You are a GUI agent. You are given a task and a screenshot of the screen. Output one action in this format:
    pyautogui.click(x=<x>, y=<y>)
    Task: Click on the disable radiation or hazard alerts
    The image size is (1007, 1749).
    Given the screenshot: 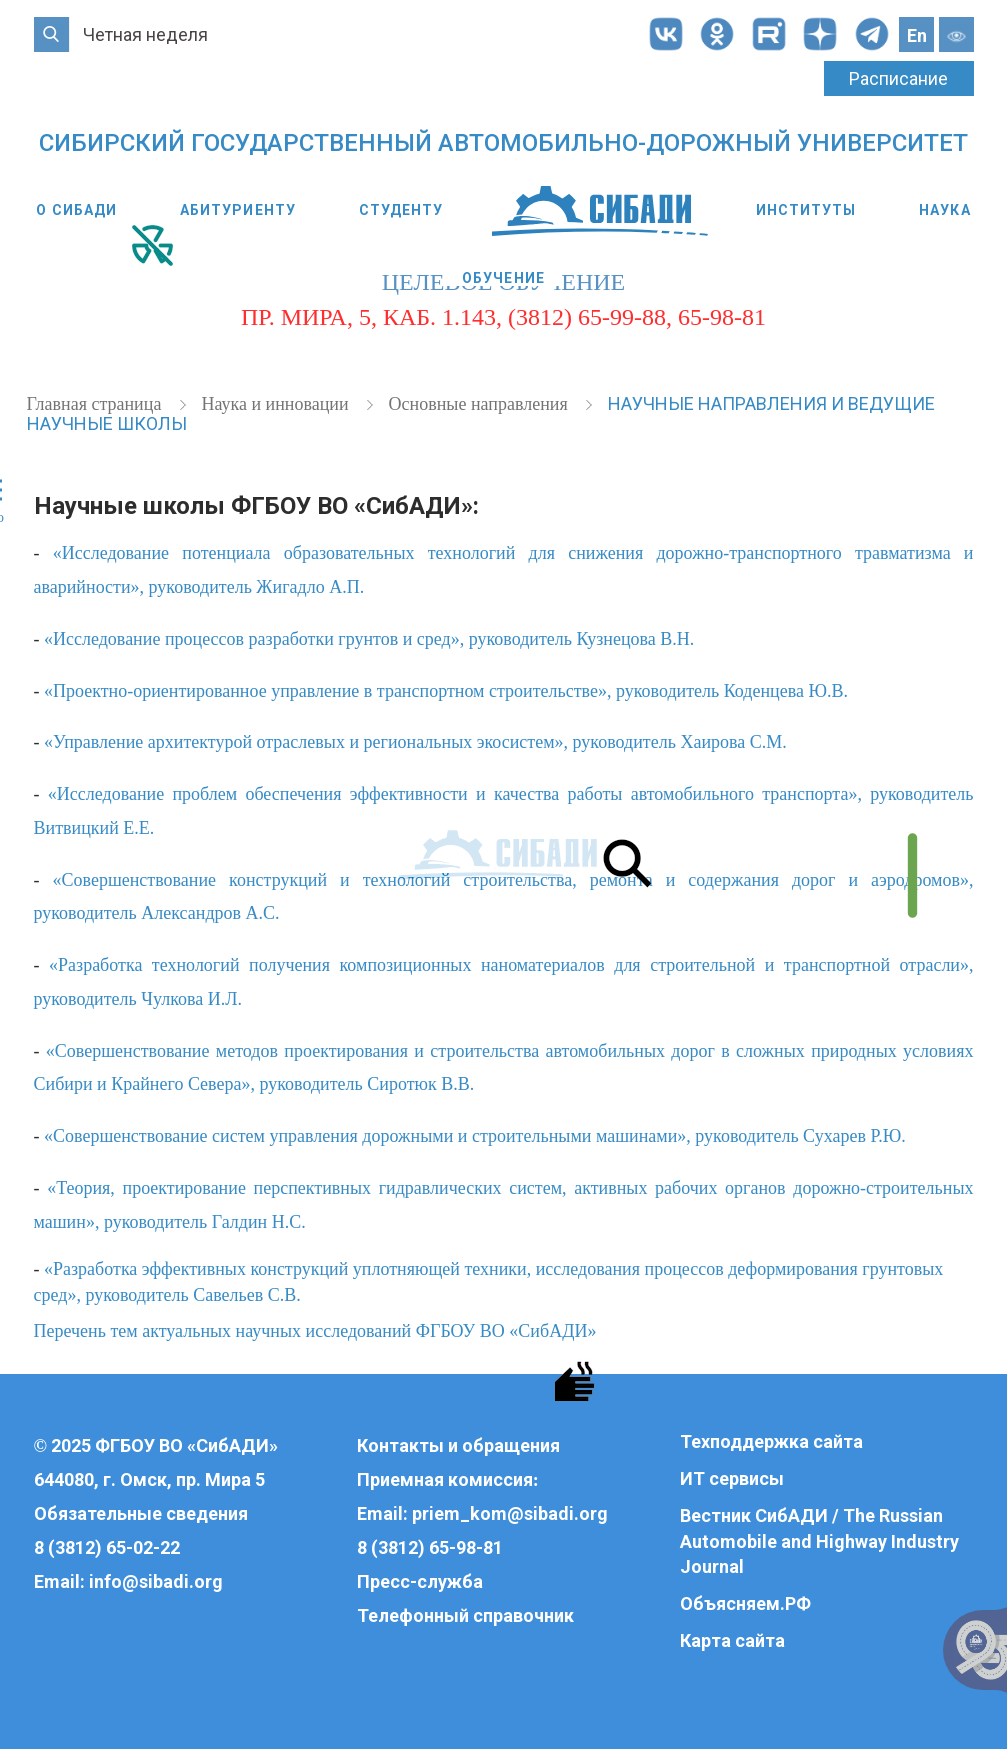 What is the action you would take?
    pyautogui.click(x=152, y=245)
    